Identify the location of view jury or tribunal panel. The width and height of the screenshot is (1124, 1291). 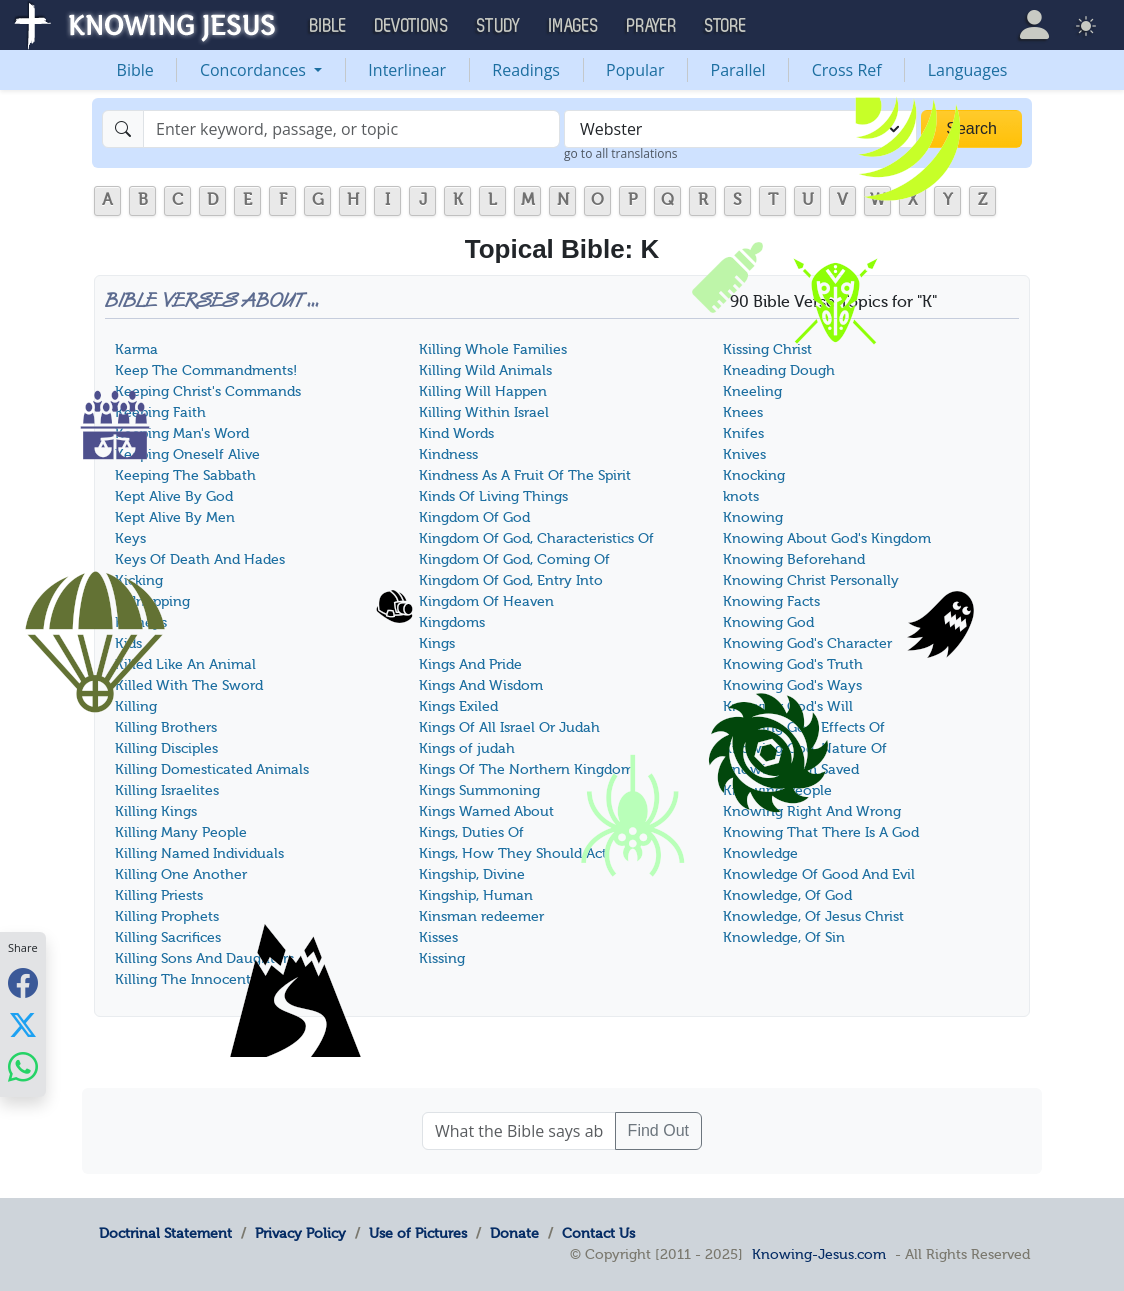
(115, 425).